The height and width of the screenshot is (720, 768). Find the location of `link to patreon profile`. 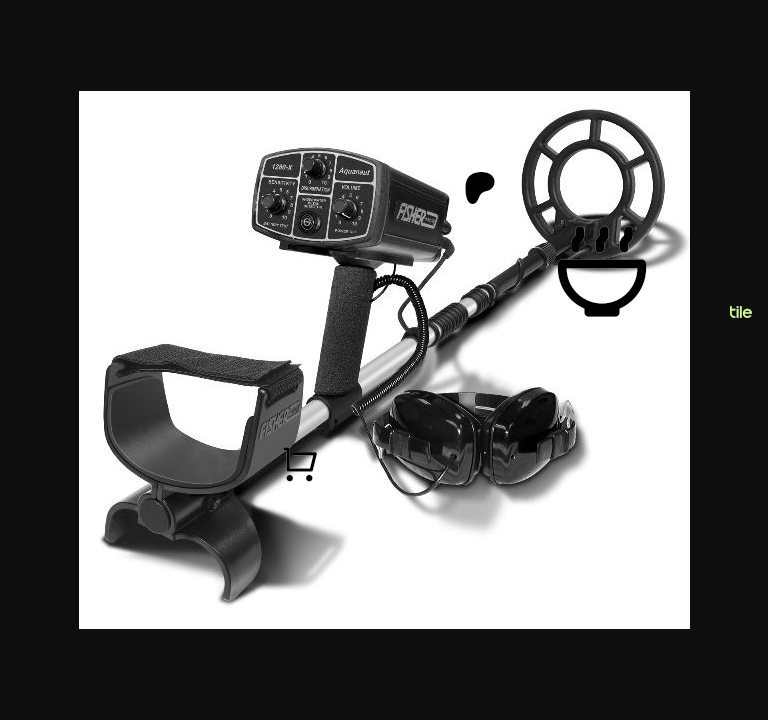

link to patreon profile is located at coordinates (480, 188).